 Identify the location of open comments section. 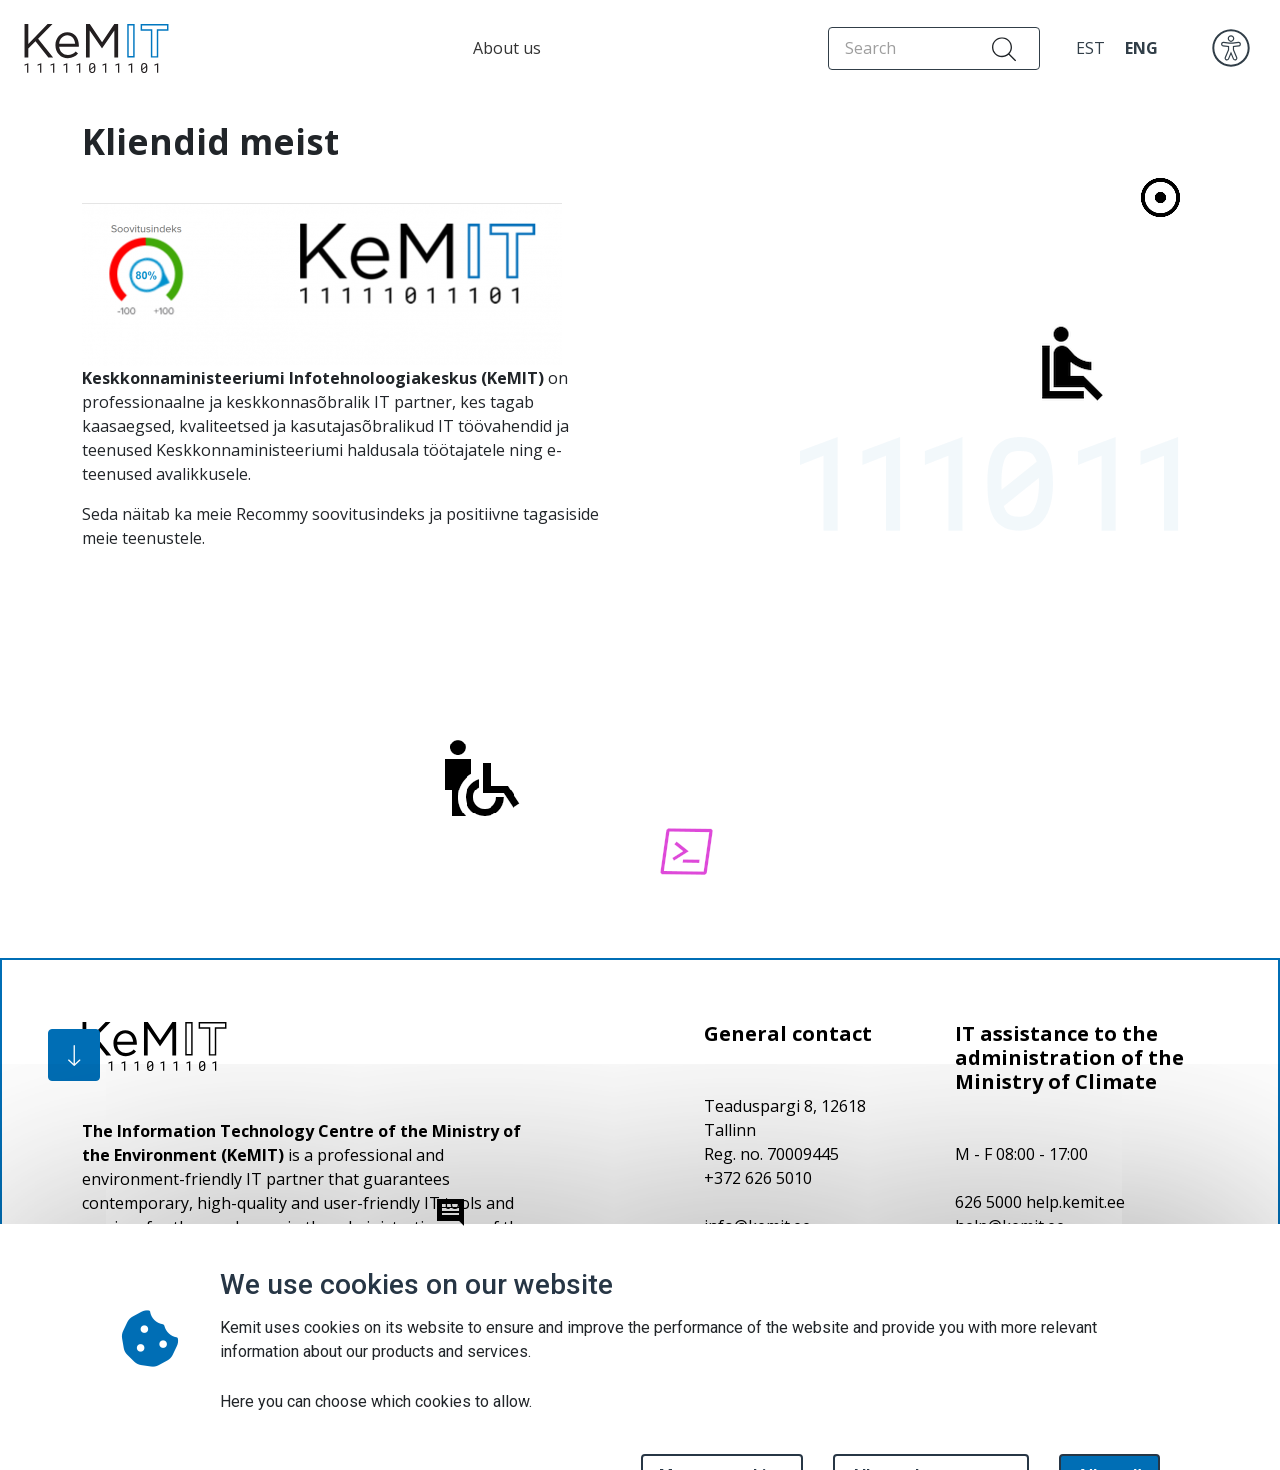
(450, 1212).